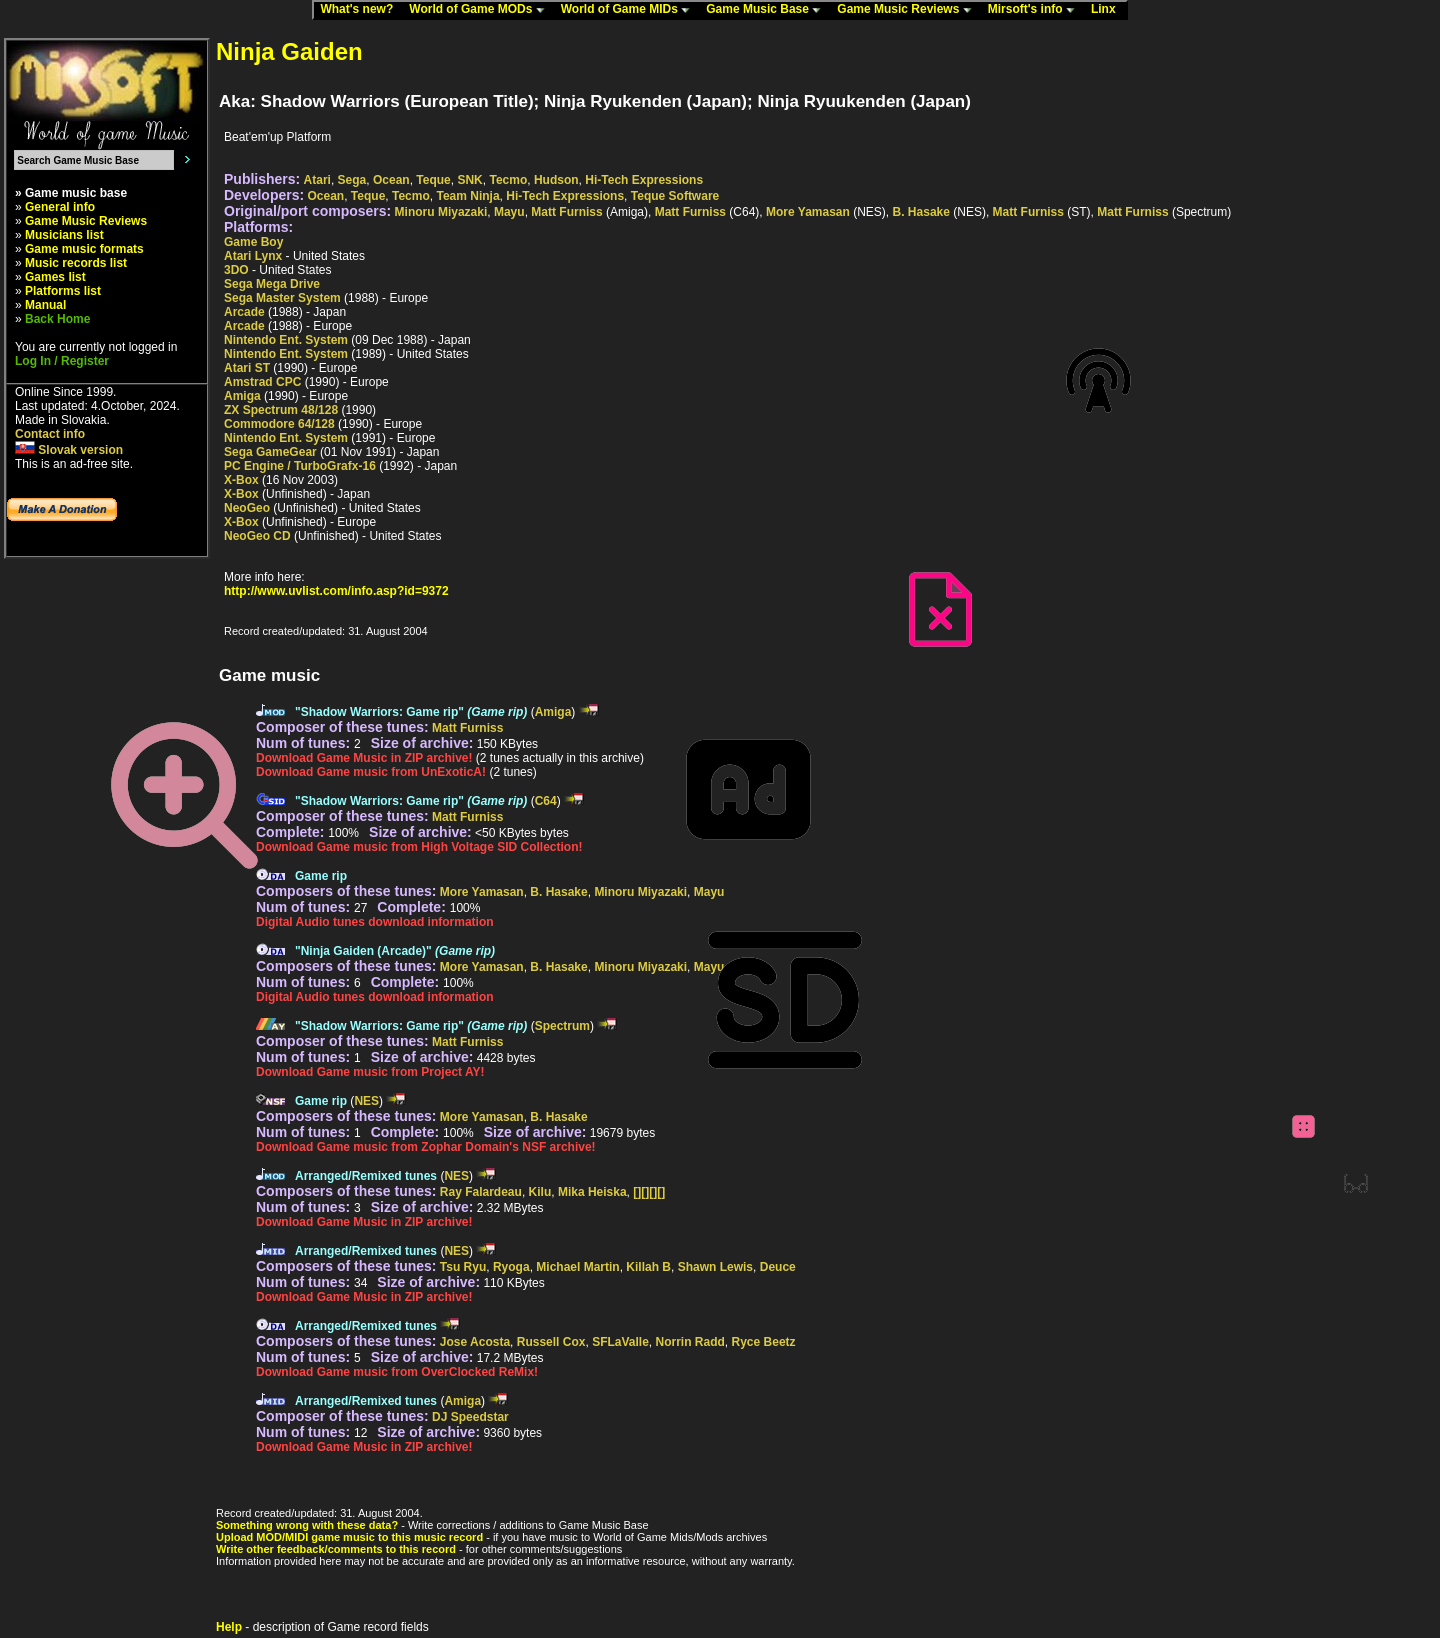 The width and height of the screenshot is (1440, 1638). What do you see at coordinates (1098, 380) in the screenshot?
I see `access broadcast or radio tower settings` at bounding box center [1098, 380].